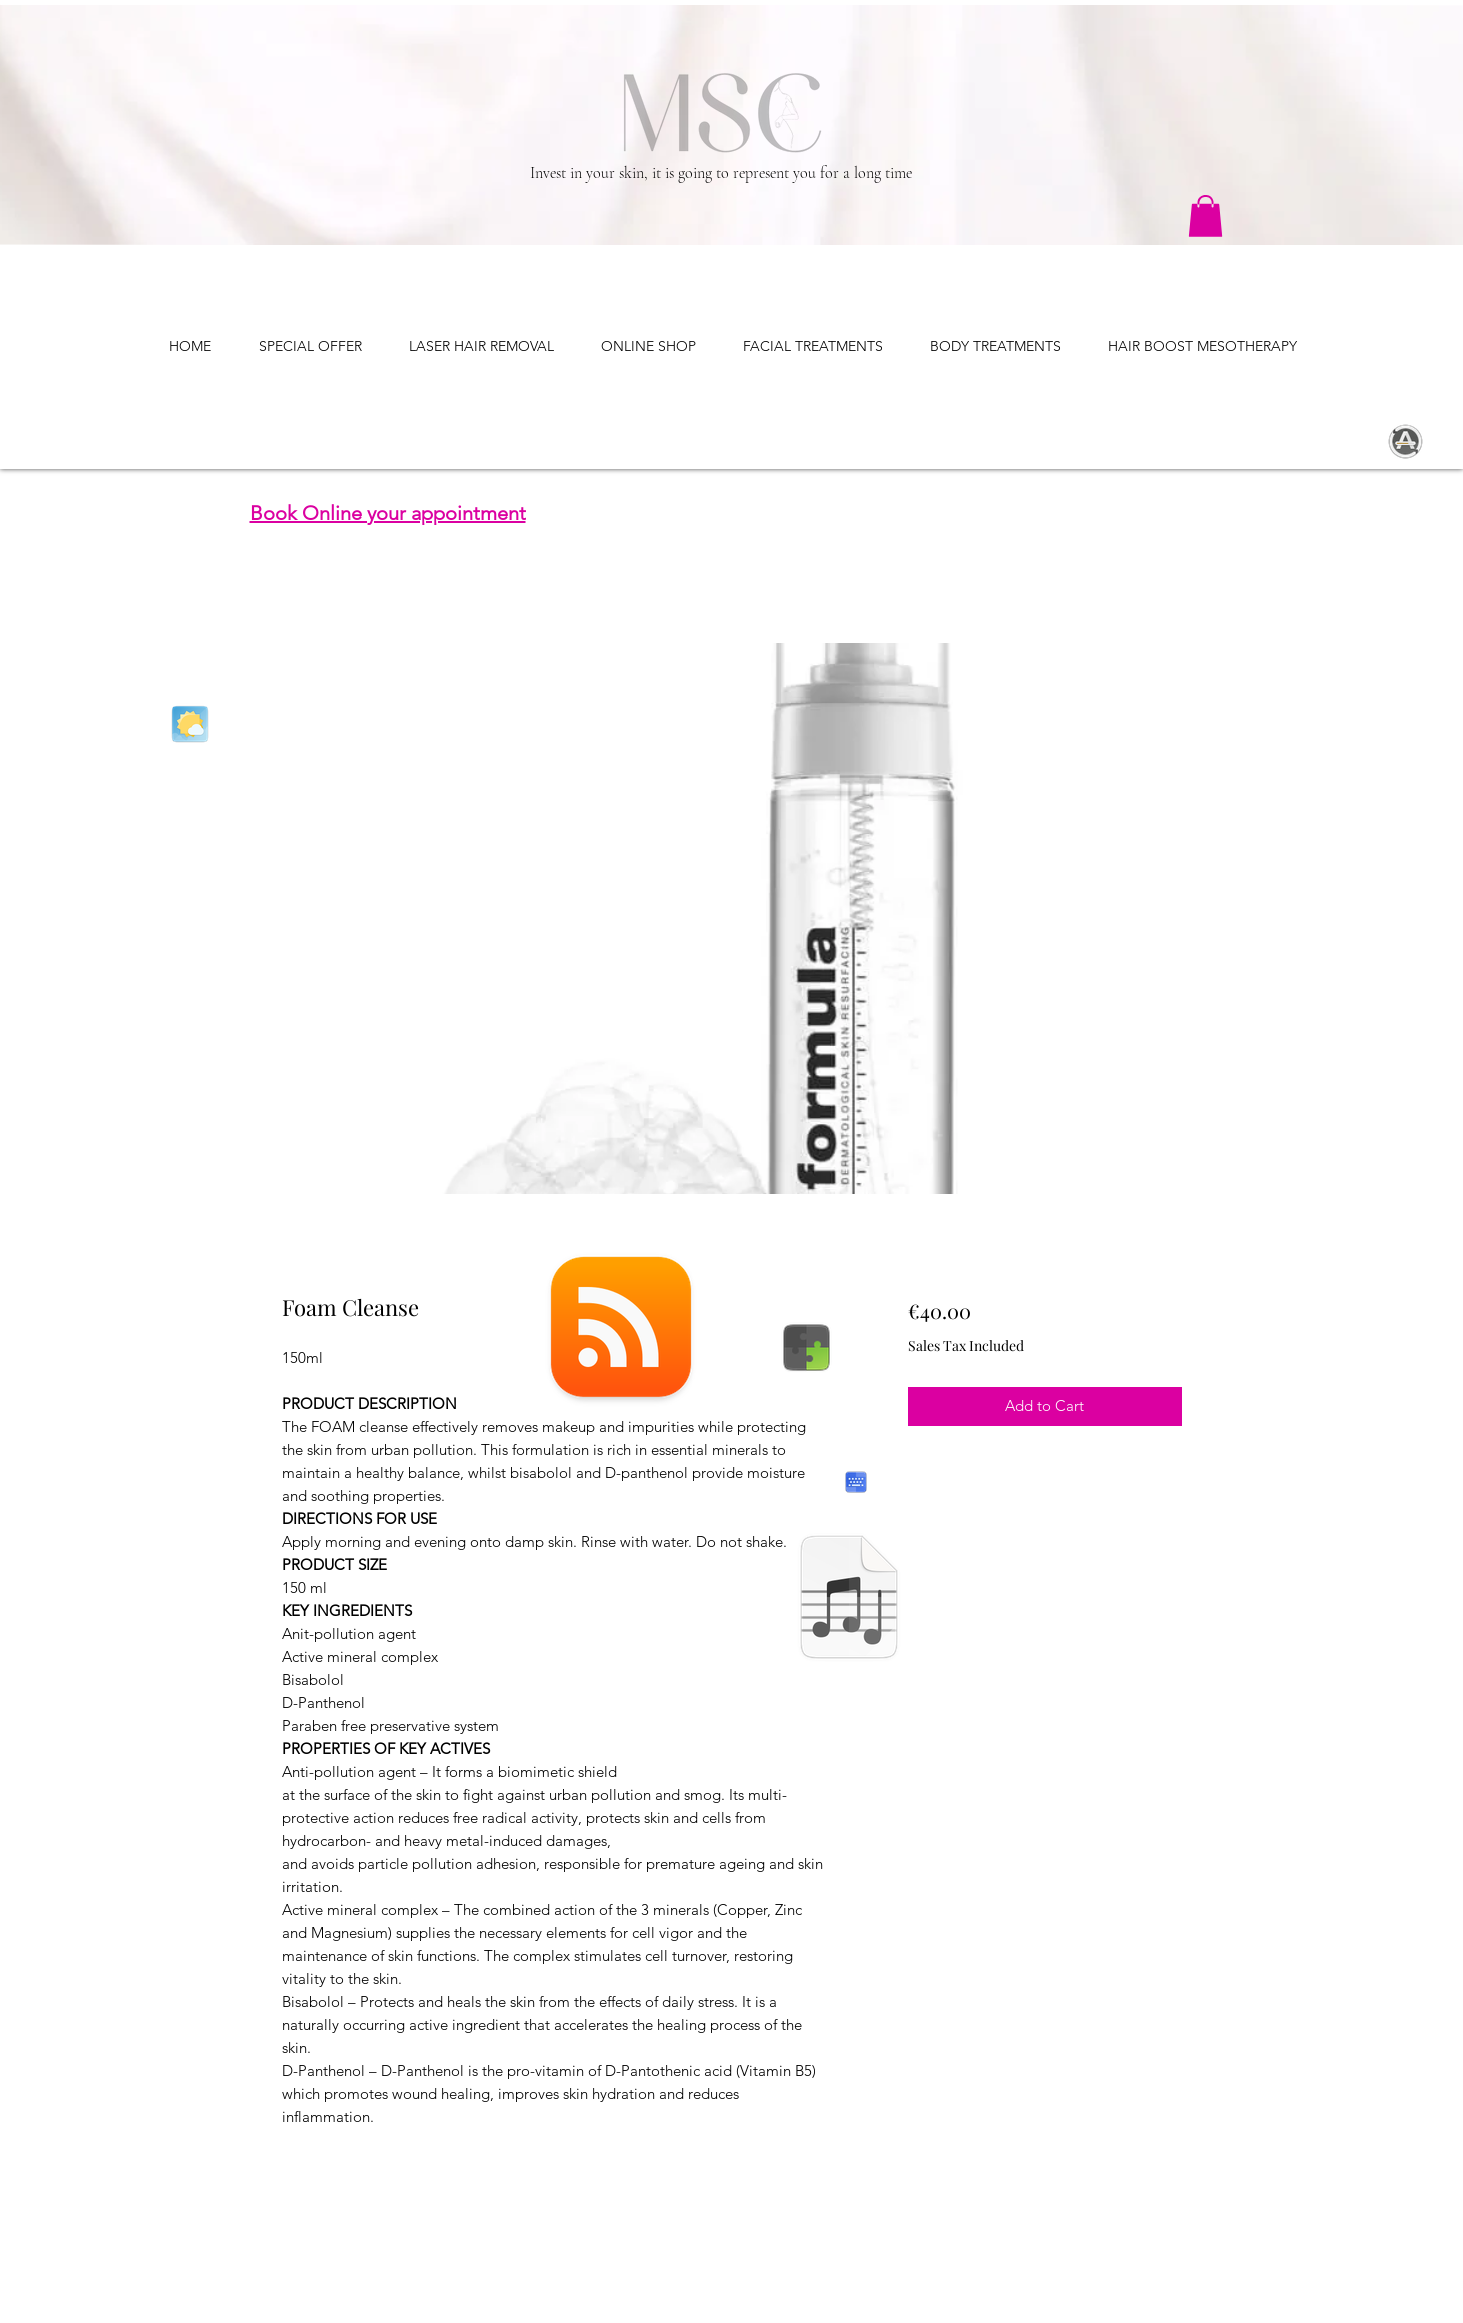 The image size is (1463, 2323). Describe the element at coordinates (1405, 441) in the screenshot. I see `open the software update application` at that location.